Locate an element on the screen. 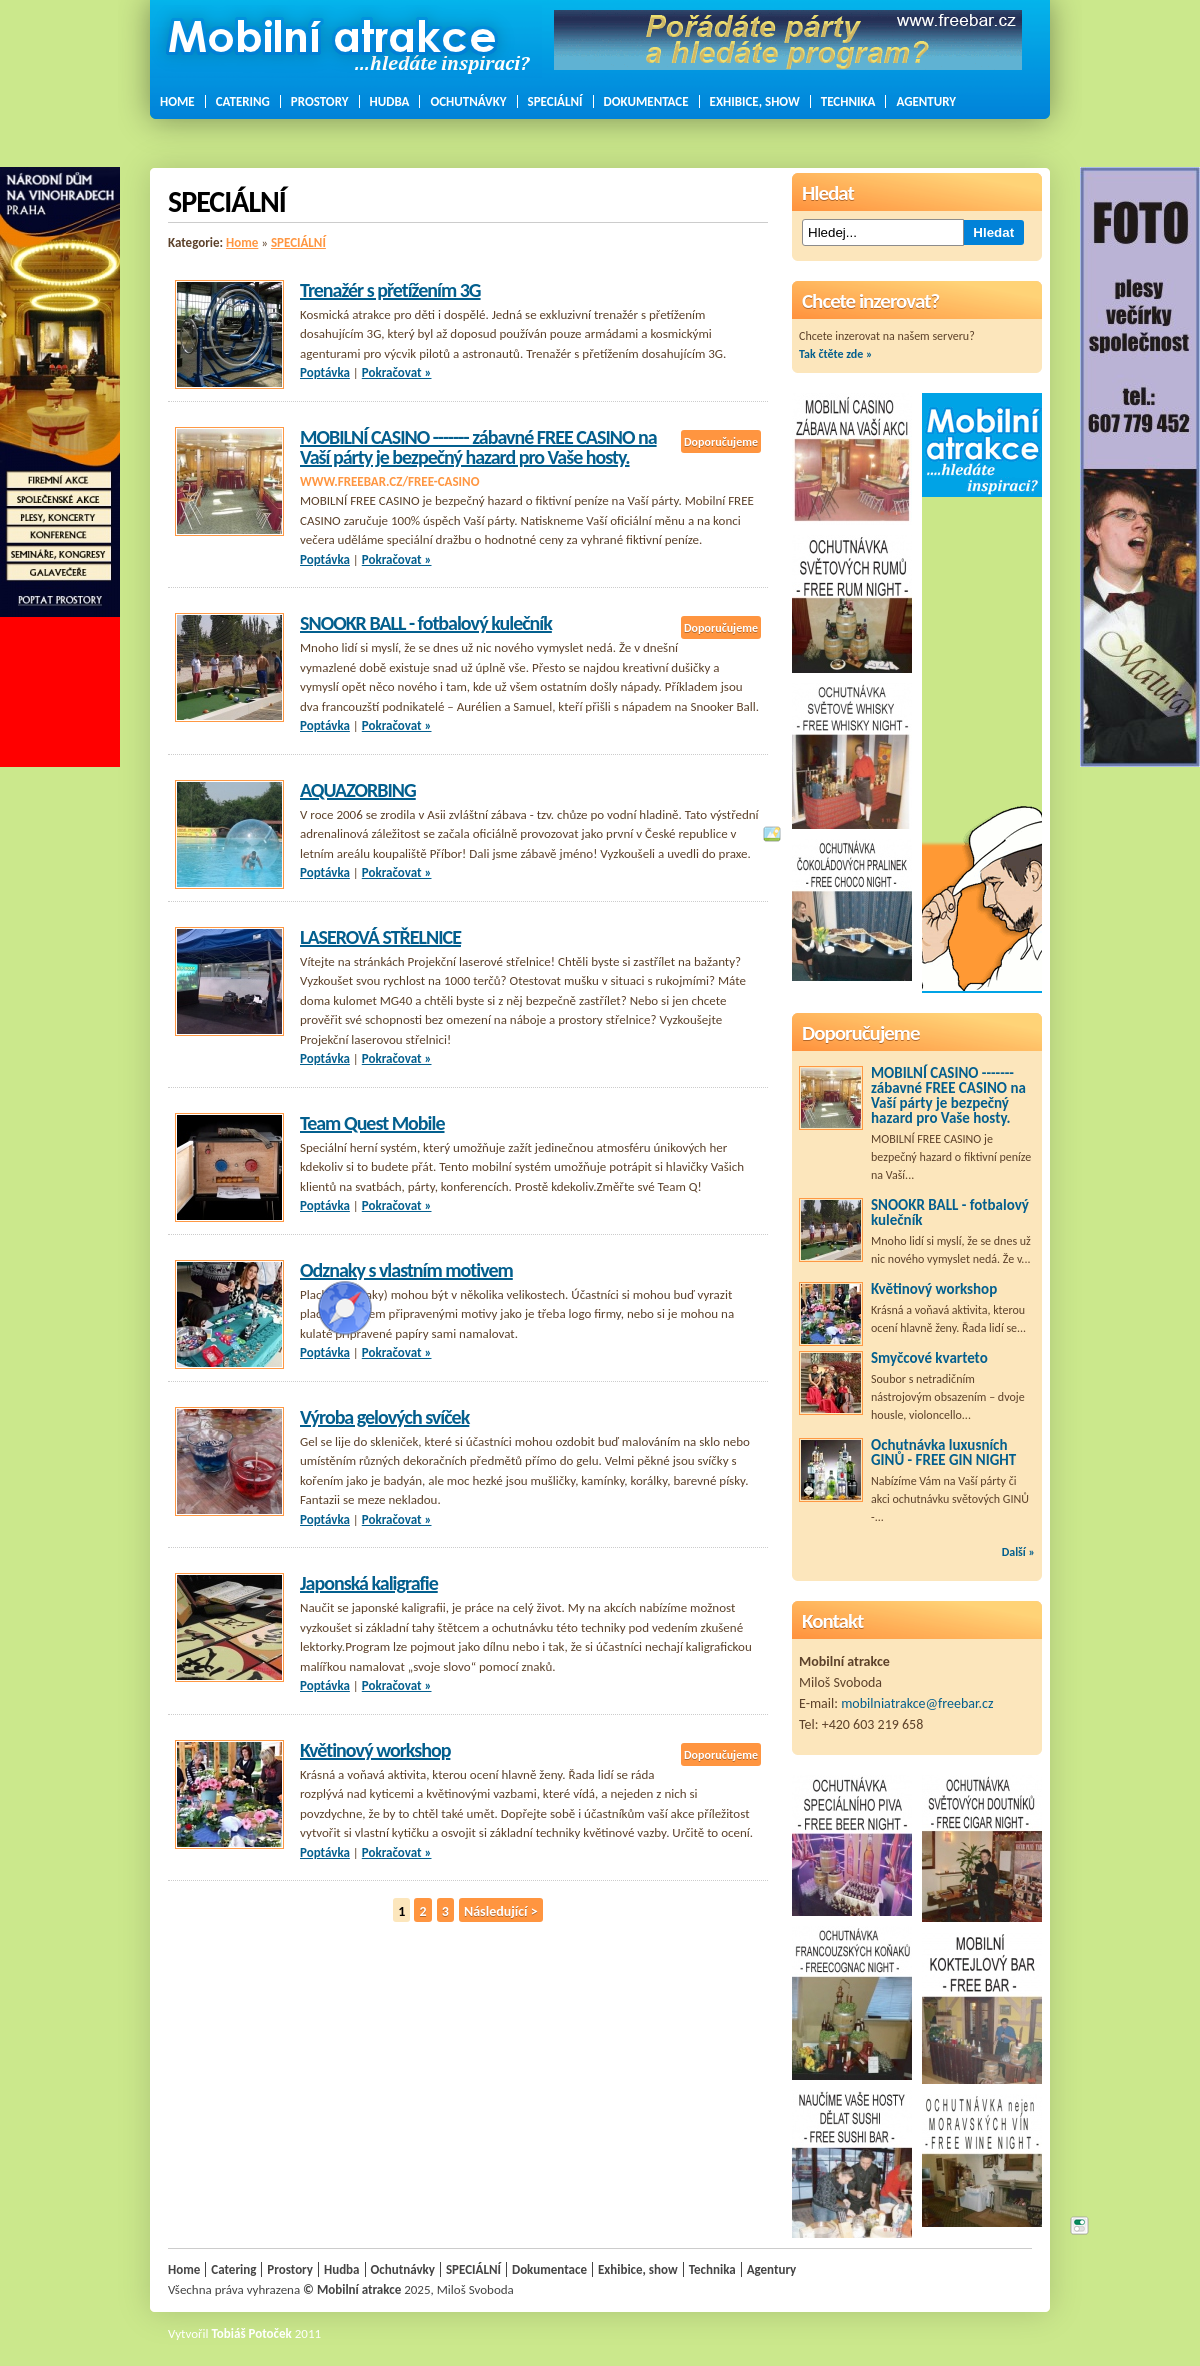 This screenshot has height=2366, width=1200. open photo manager application is located at coordinates (772, 834).